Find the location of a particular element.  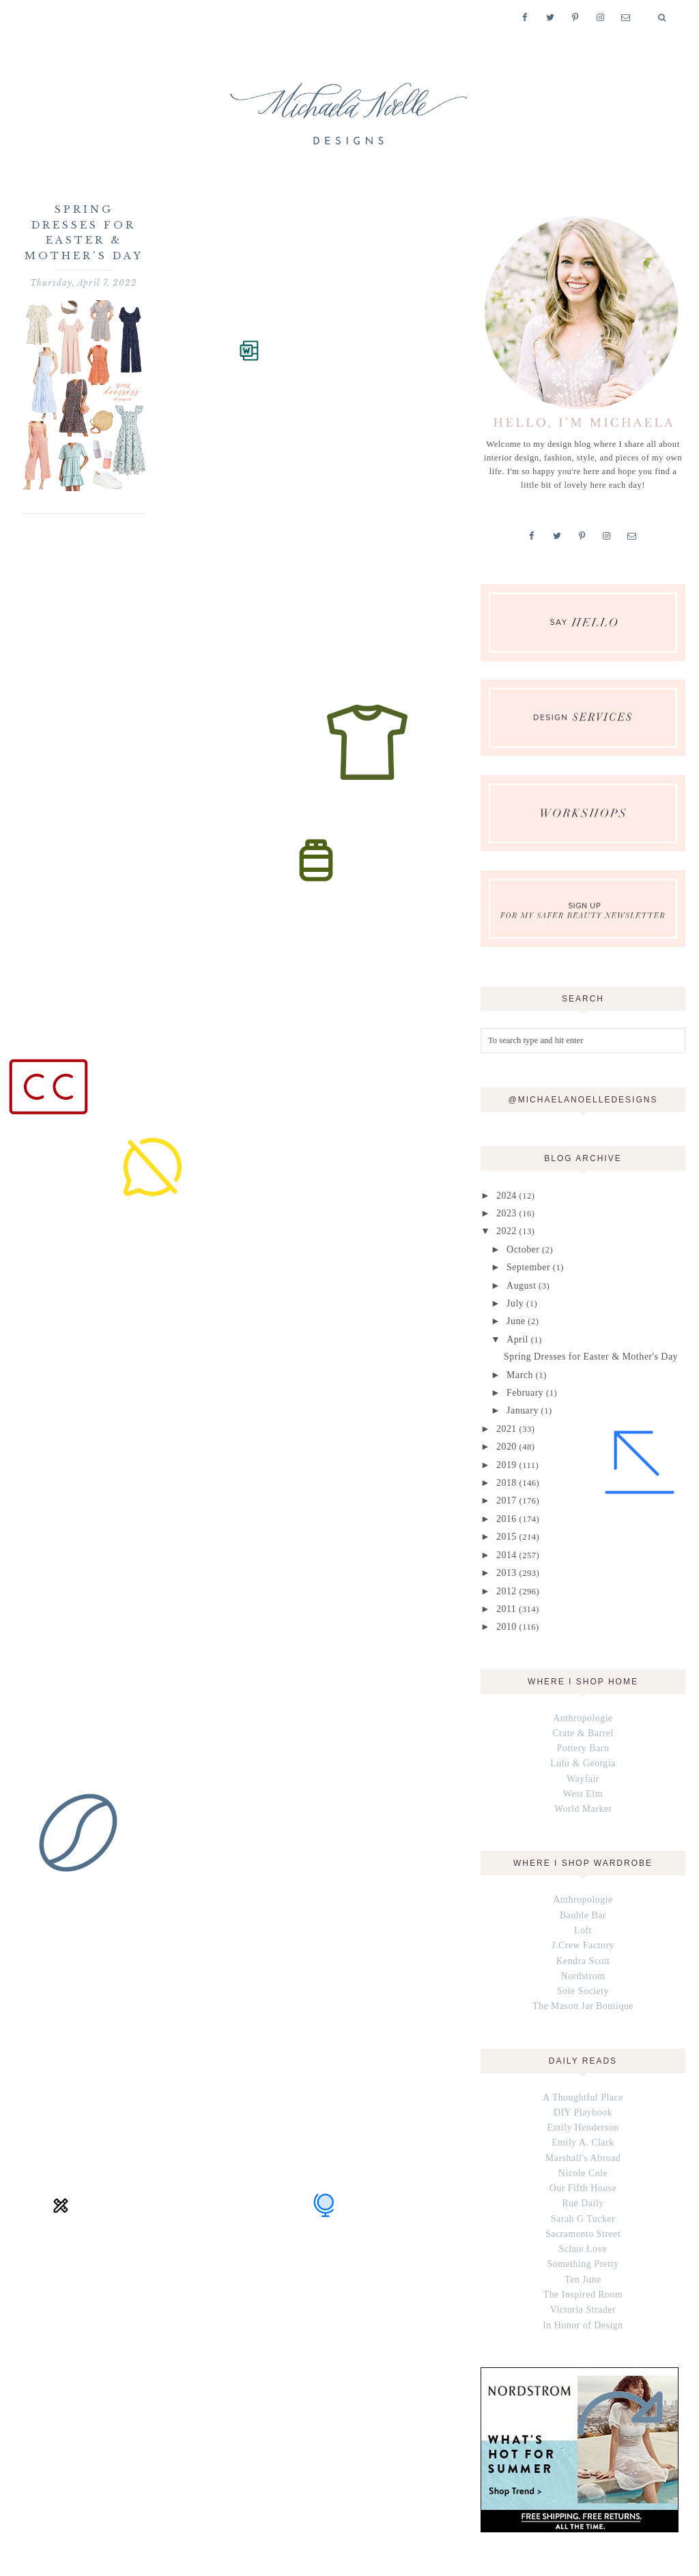

access design tools and services is located at coordinates (61, 2206).